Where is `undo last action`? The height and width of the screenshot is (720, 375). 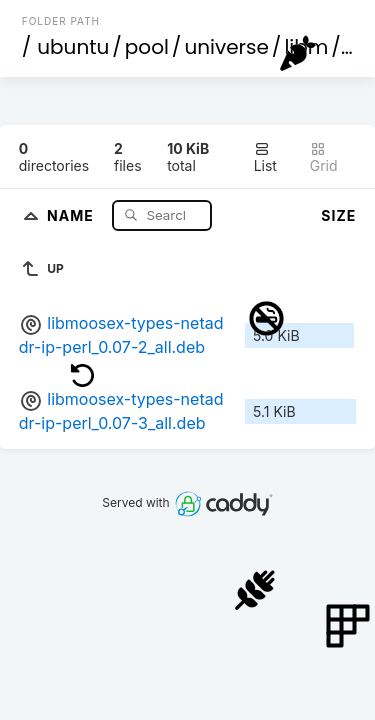 undo last action is located at coordinates (82, 375).